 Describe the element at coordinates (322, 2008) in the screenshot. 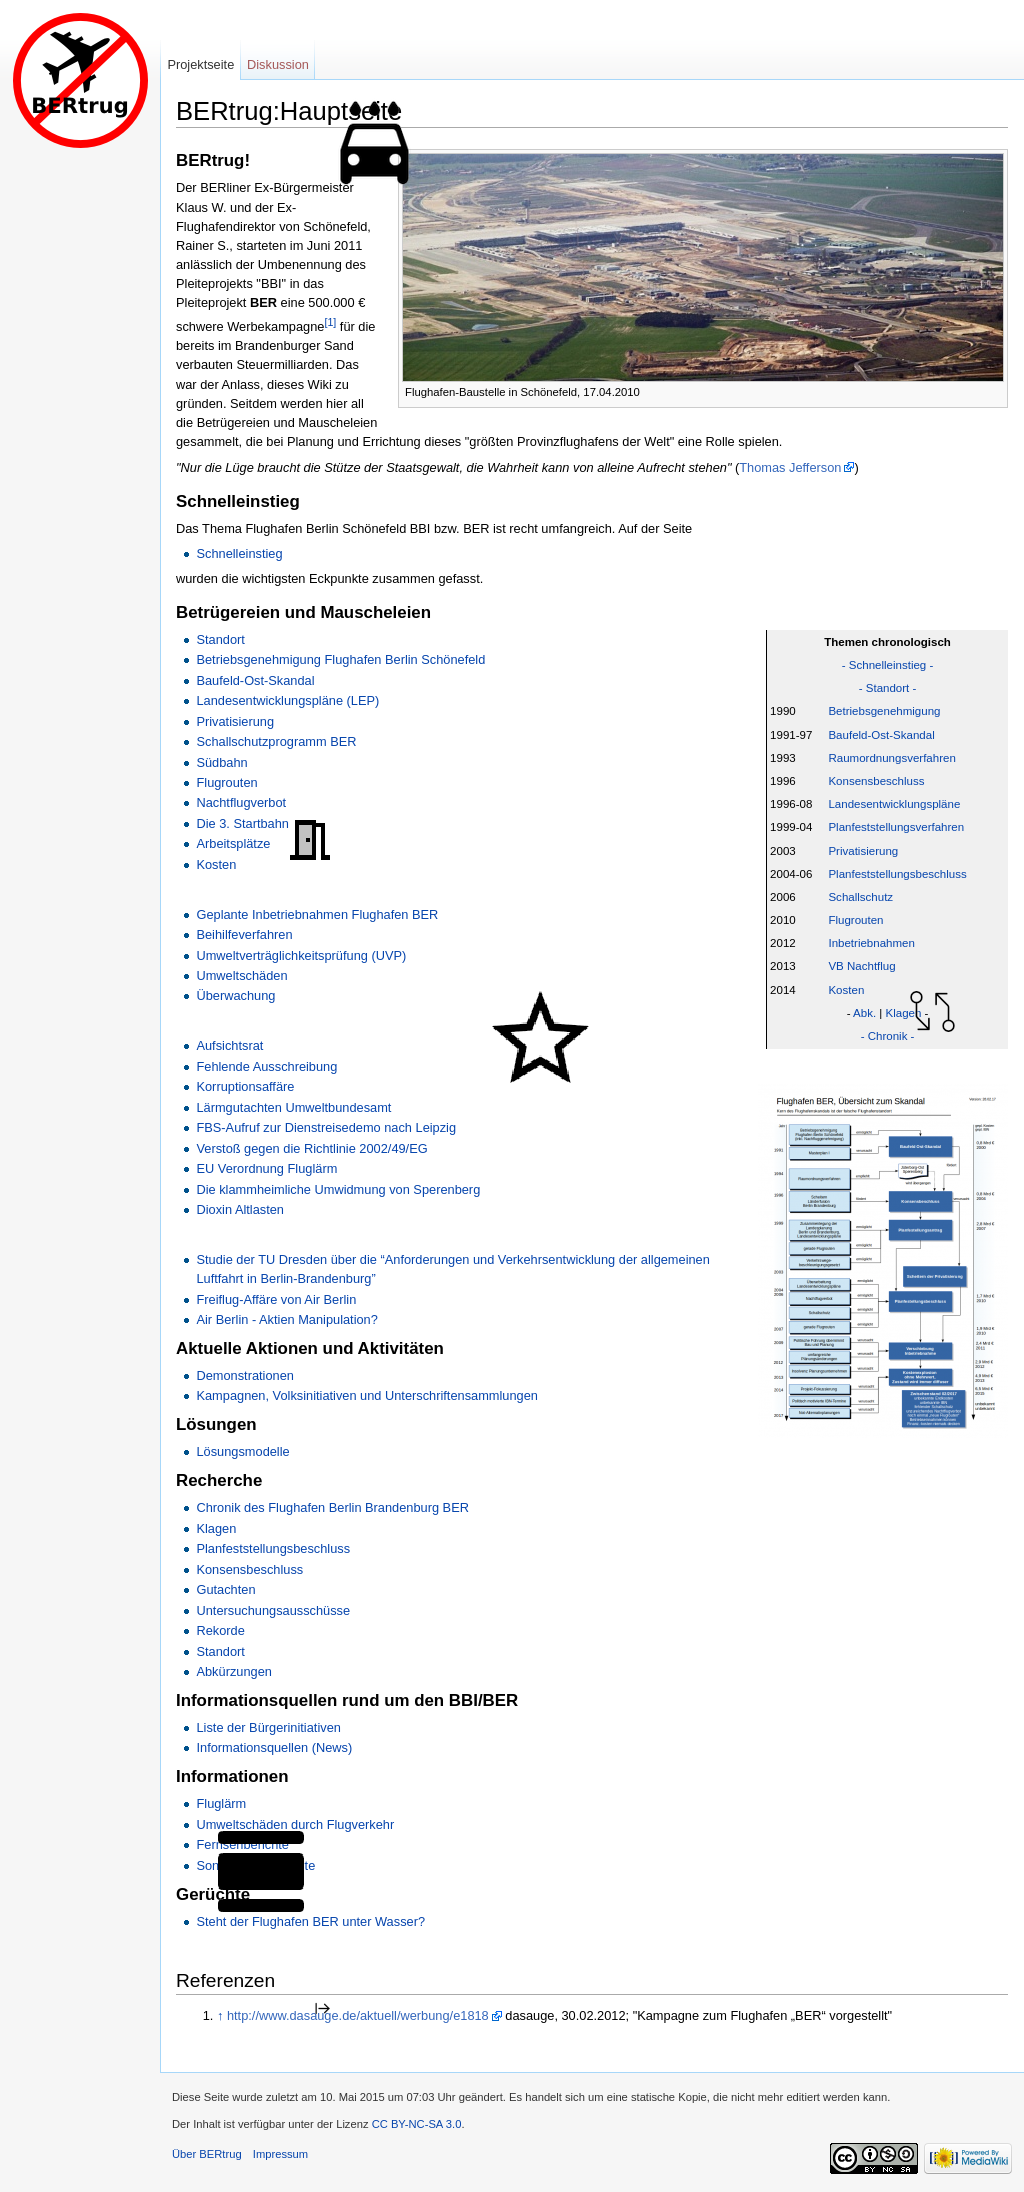

I see `sign out or log out of account` at that location.